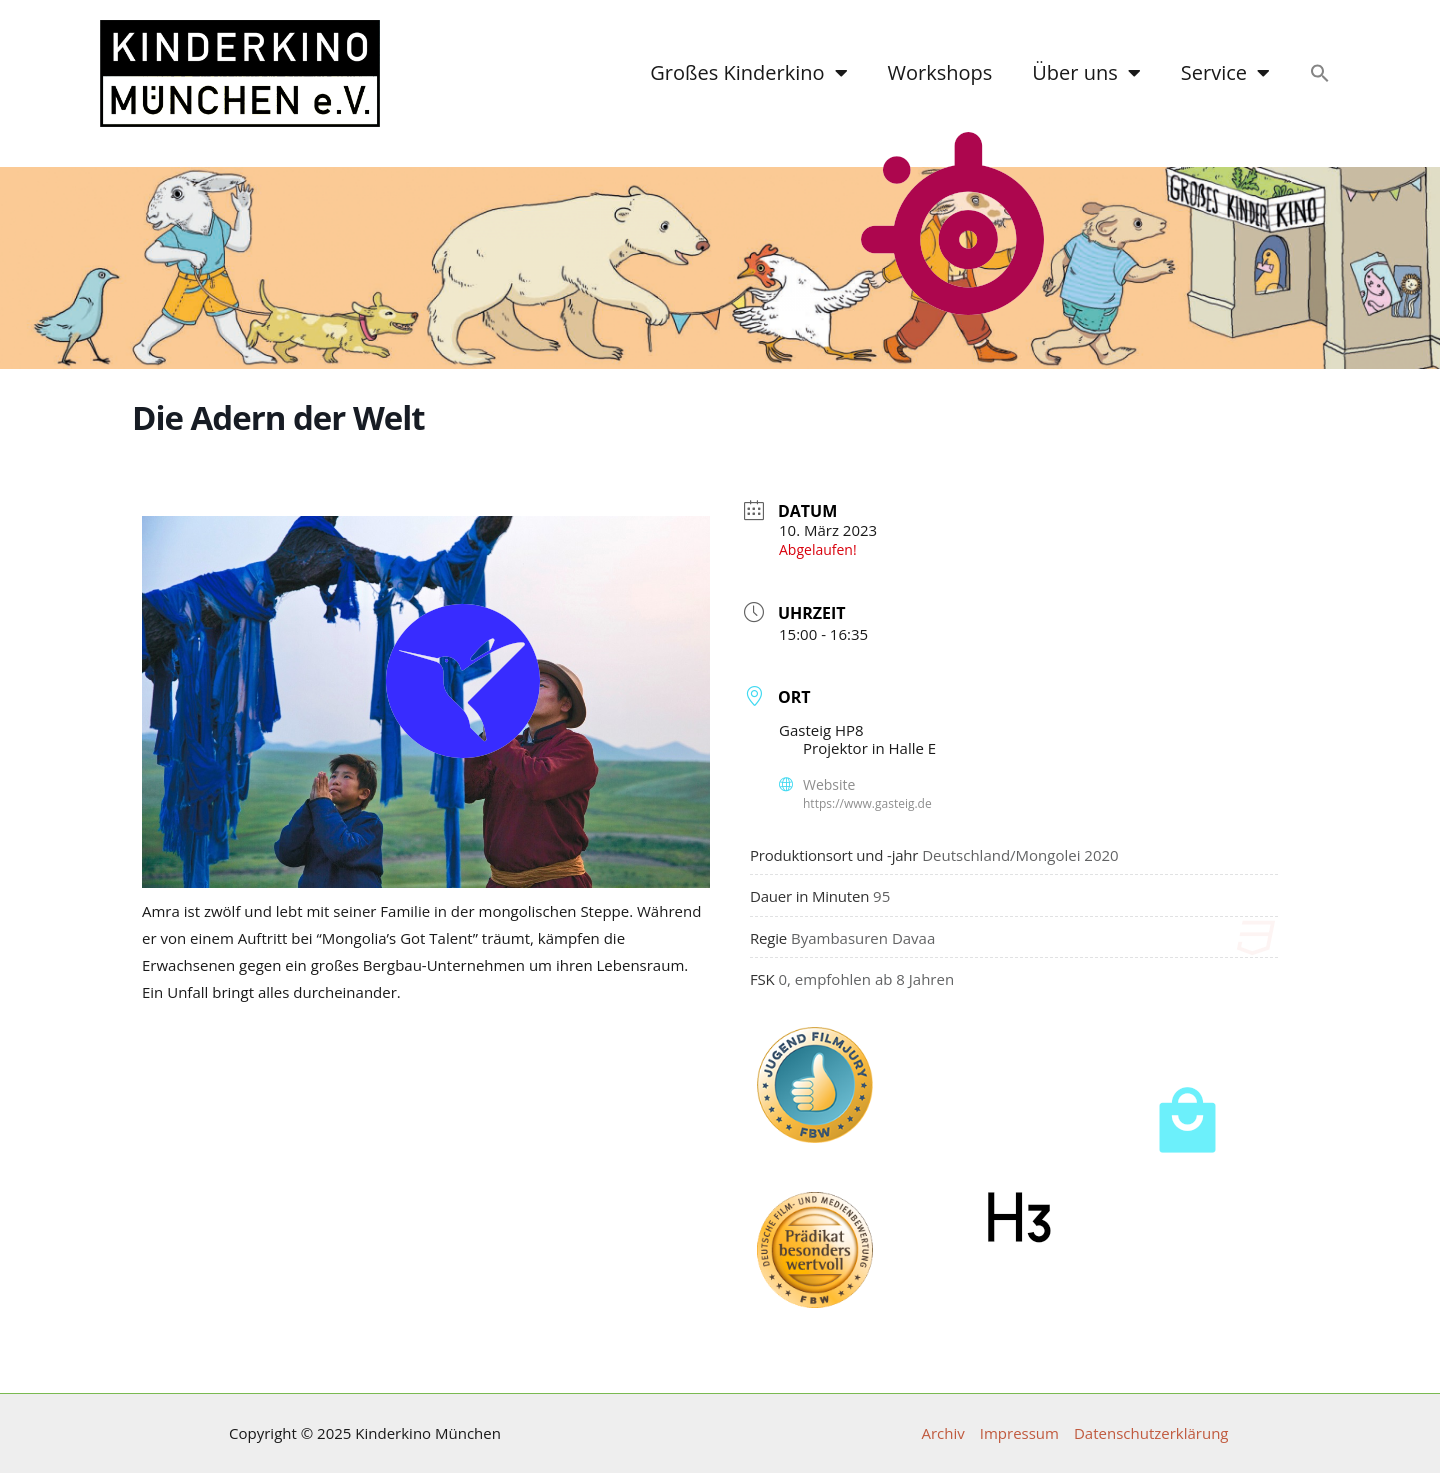 Image resolution: width=1440 pixels, height=1473 pixels. What do you see at coordinates (1019, 1217) in the screenshot?
I see `format text as heading level 3` at bounding box center [1019, 1217].